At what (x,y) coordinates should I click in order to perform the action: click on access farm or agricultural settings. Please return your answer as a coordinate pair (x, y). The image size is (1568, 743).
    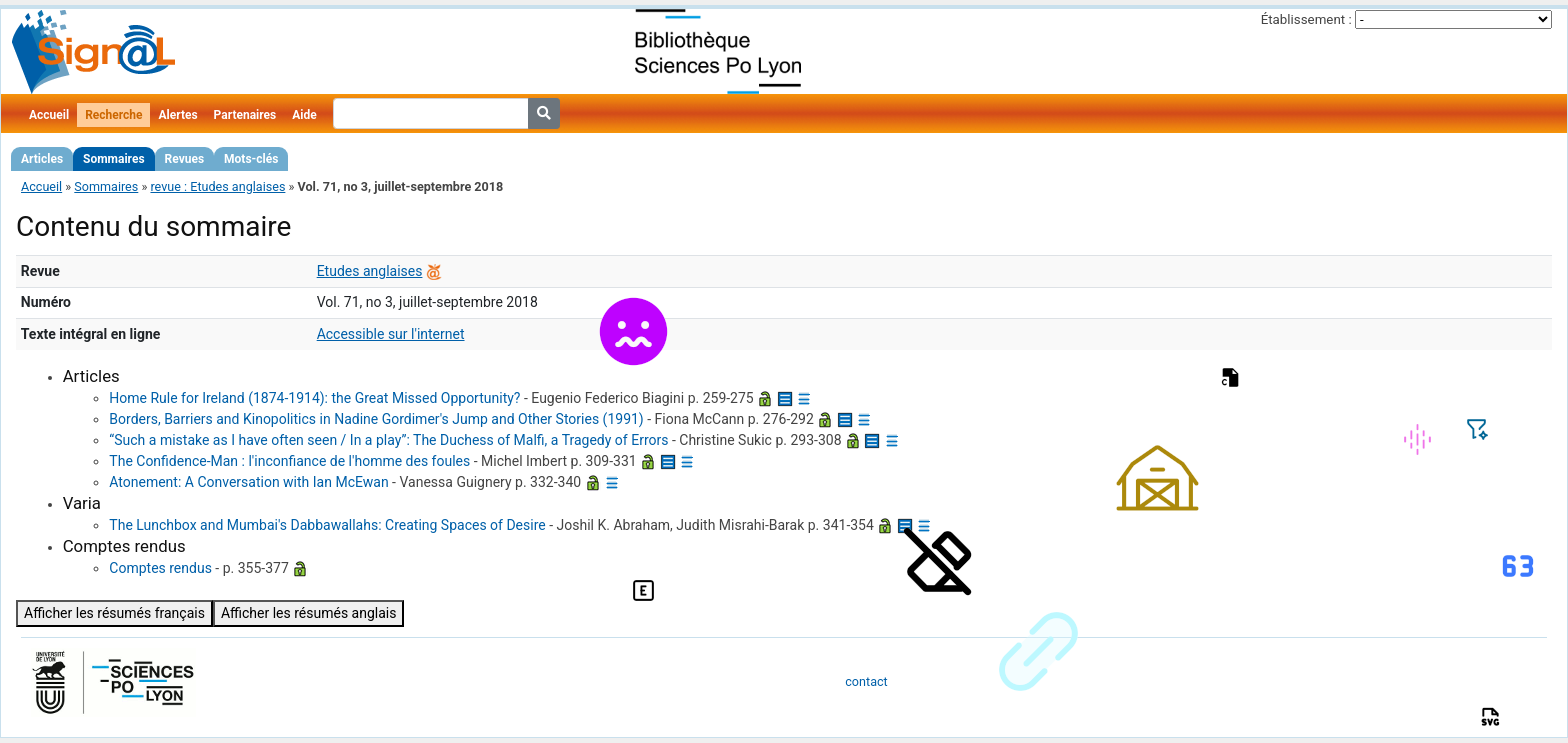
    Looking at the image, I should click on (1157, 483).